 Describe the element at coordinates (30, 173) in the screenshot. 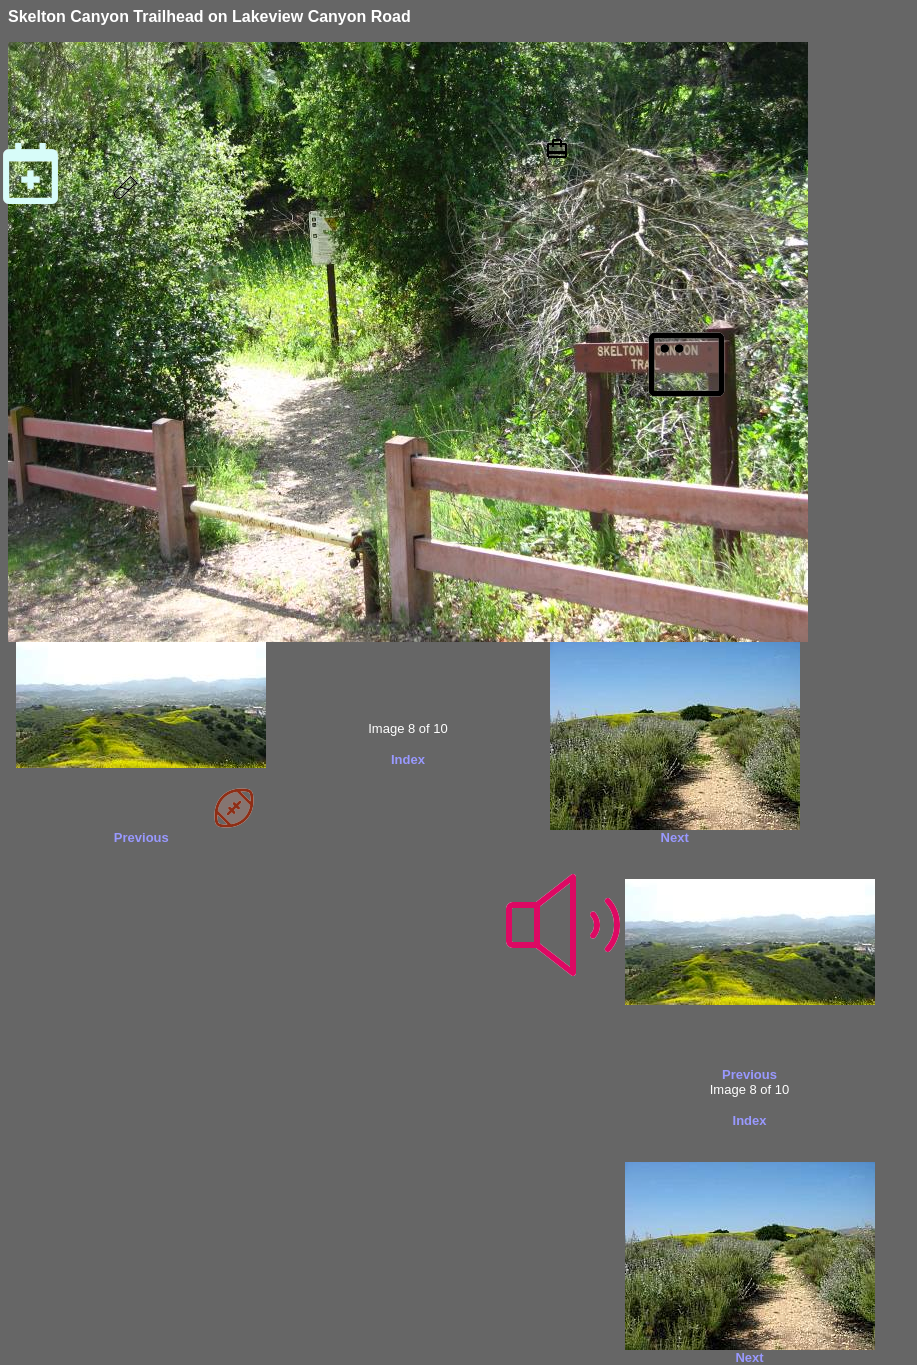

I see `add a new calendar event` at that location.